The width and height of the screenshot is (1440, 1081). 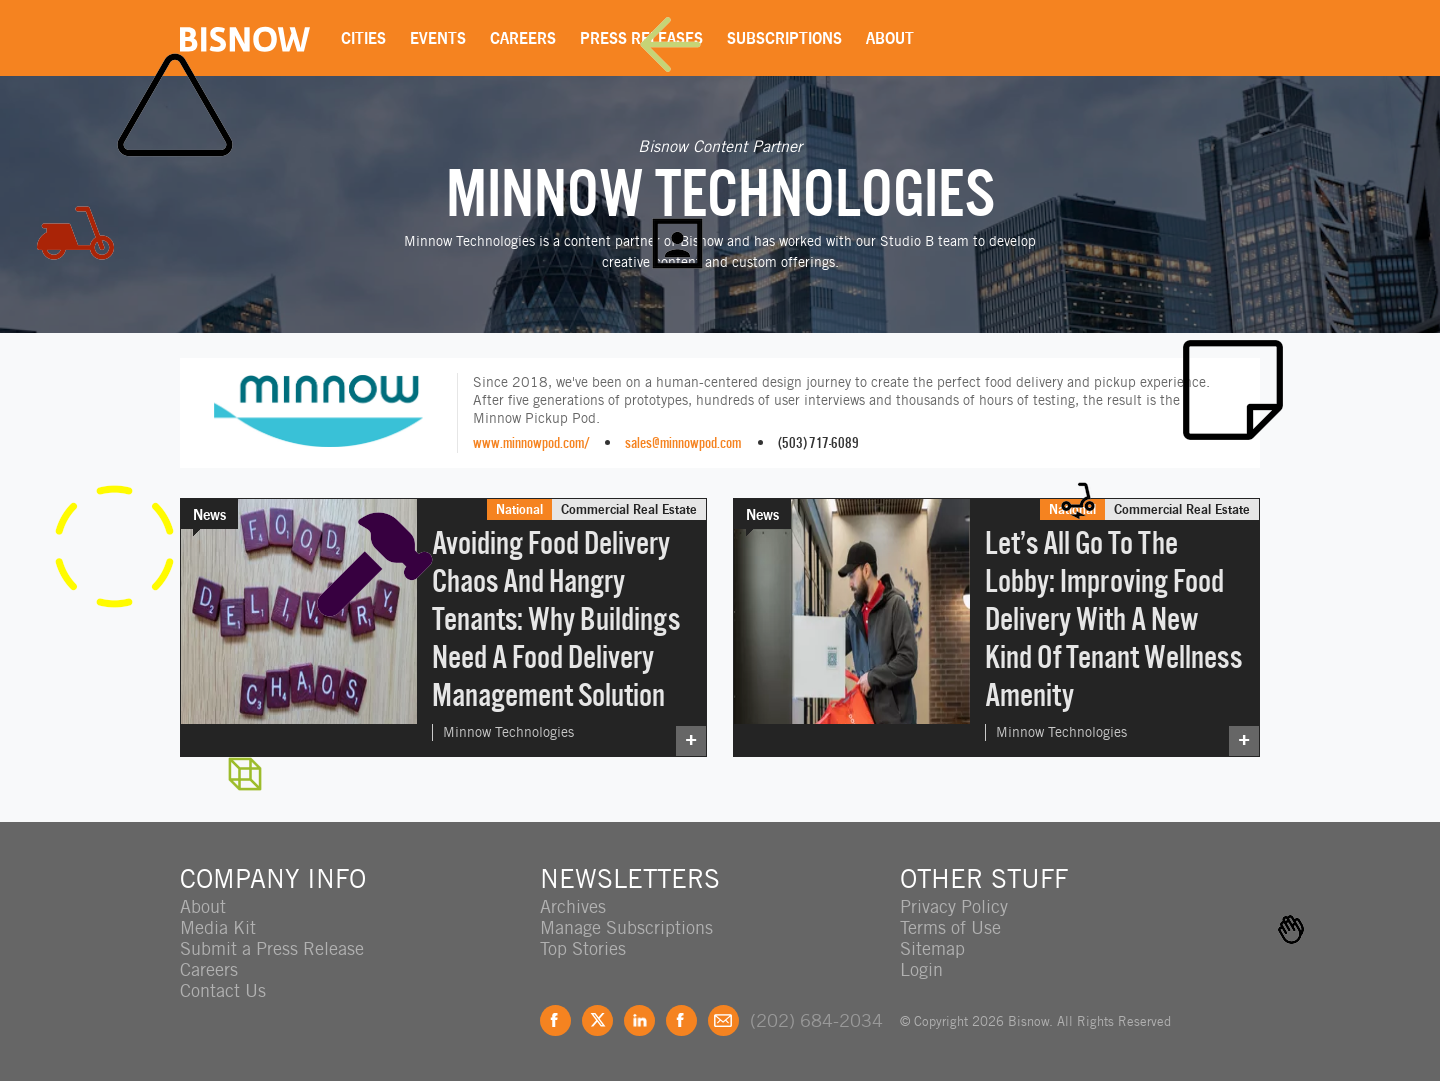 What do you see at coordinates (374, 566) in the screenshot?
I see `access tools or settings` at bounding box center [374, 566].